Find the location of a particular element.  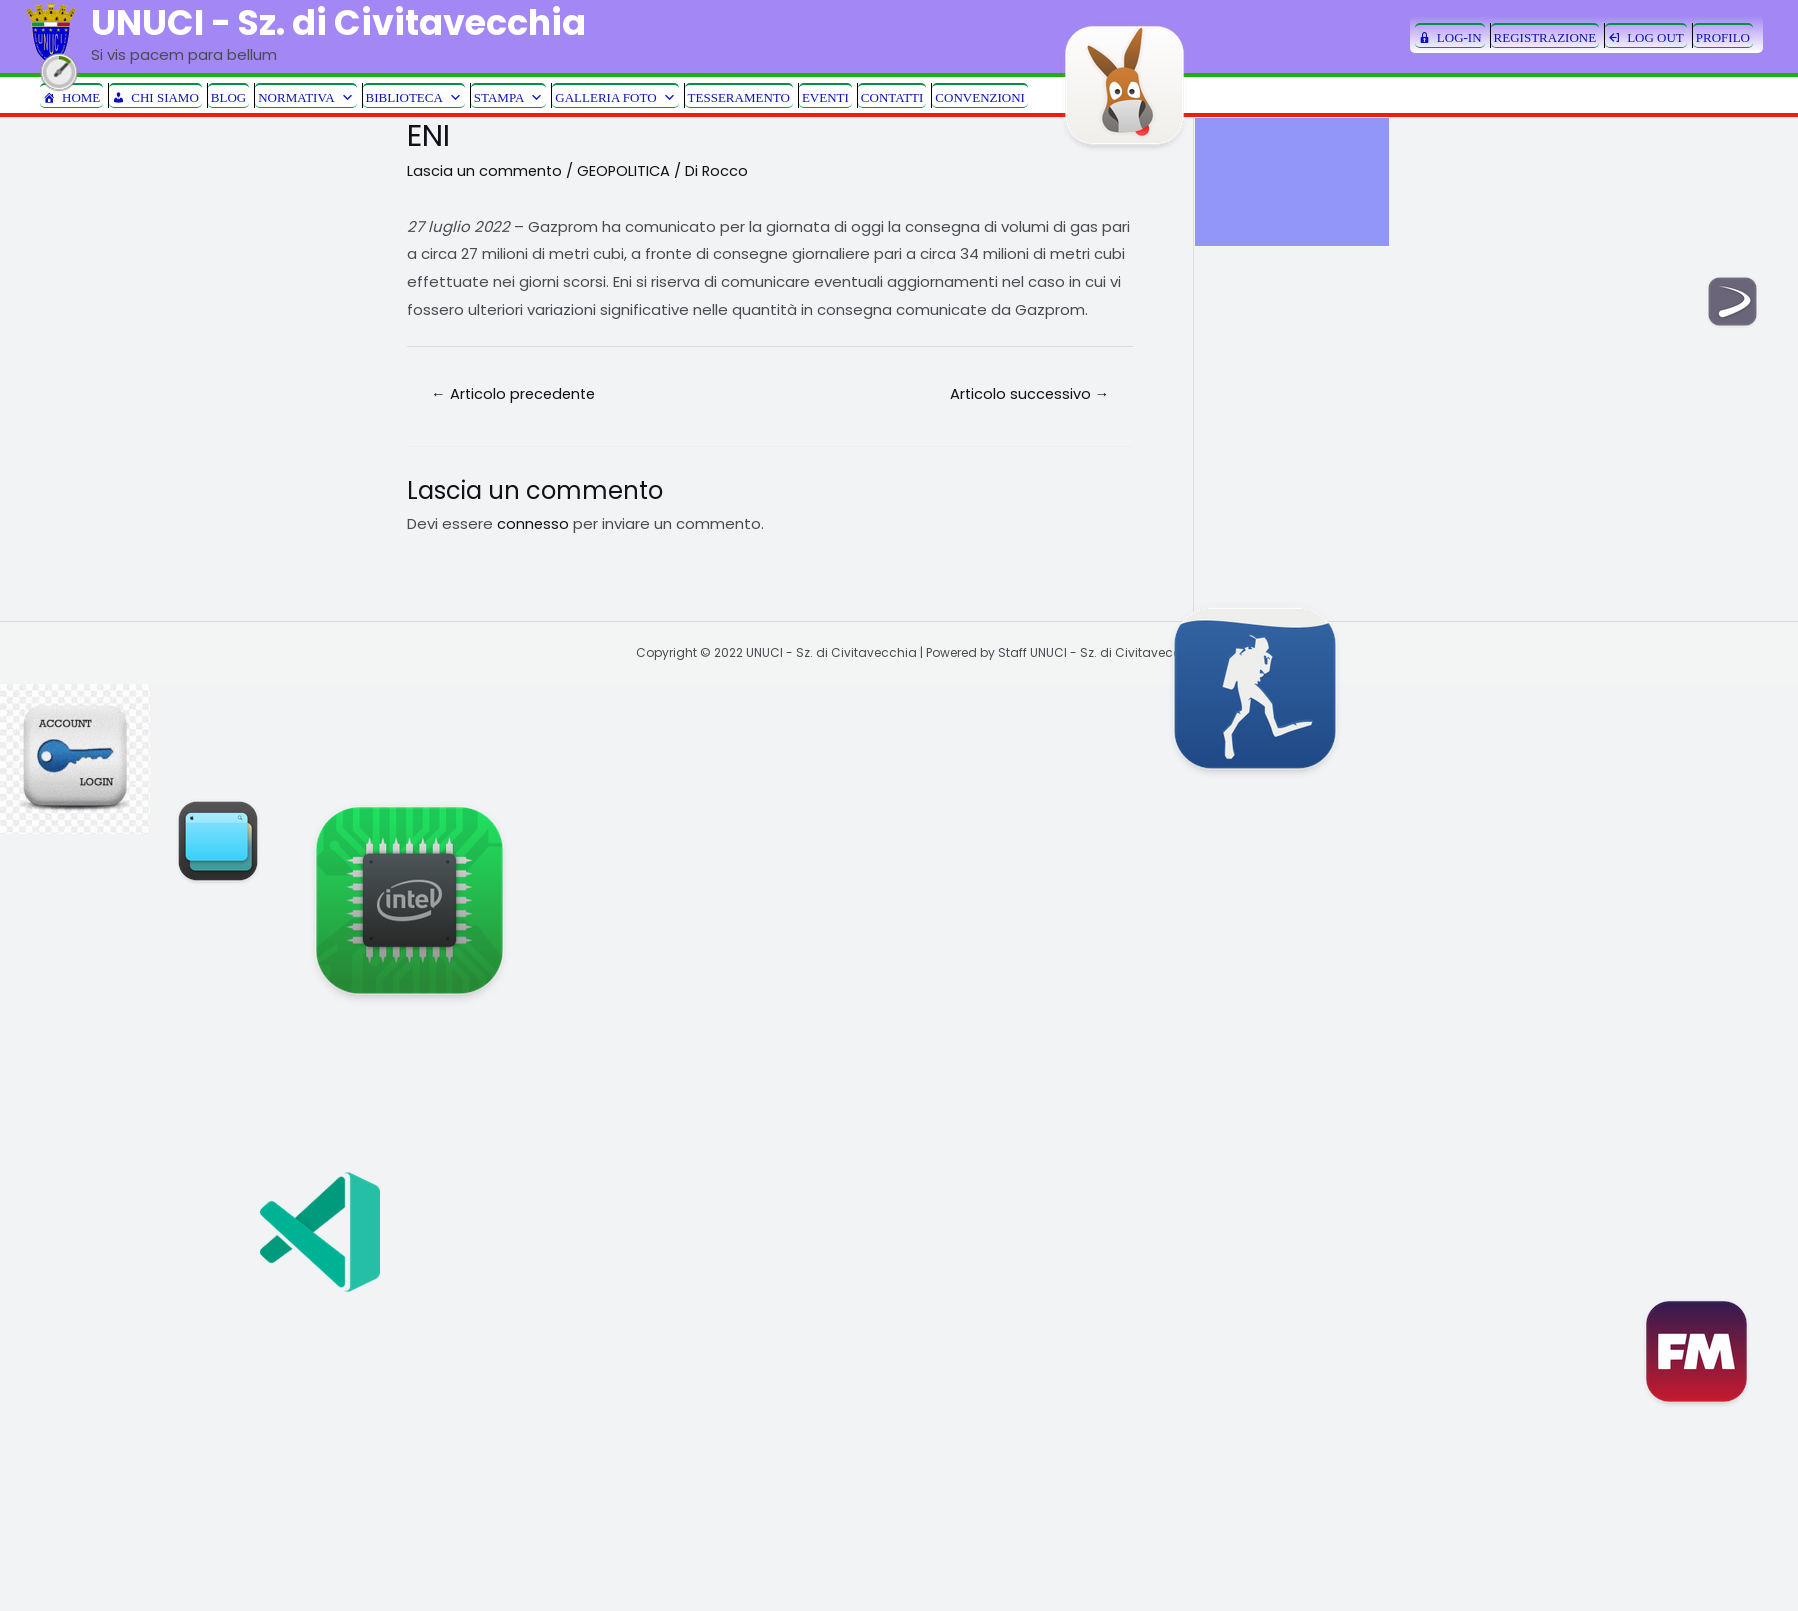

open football manager app is located at coordinates (1696, 1351).